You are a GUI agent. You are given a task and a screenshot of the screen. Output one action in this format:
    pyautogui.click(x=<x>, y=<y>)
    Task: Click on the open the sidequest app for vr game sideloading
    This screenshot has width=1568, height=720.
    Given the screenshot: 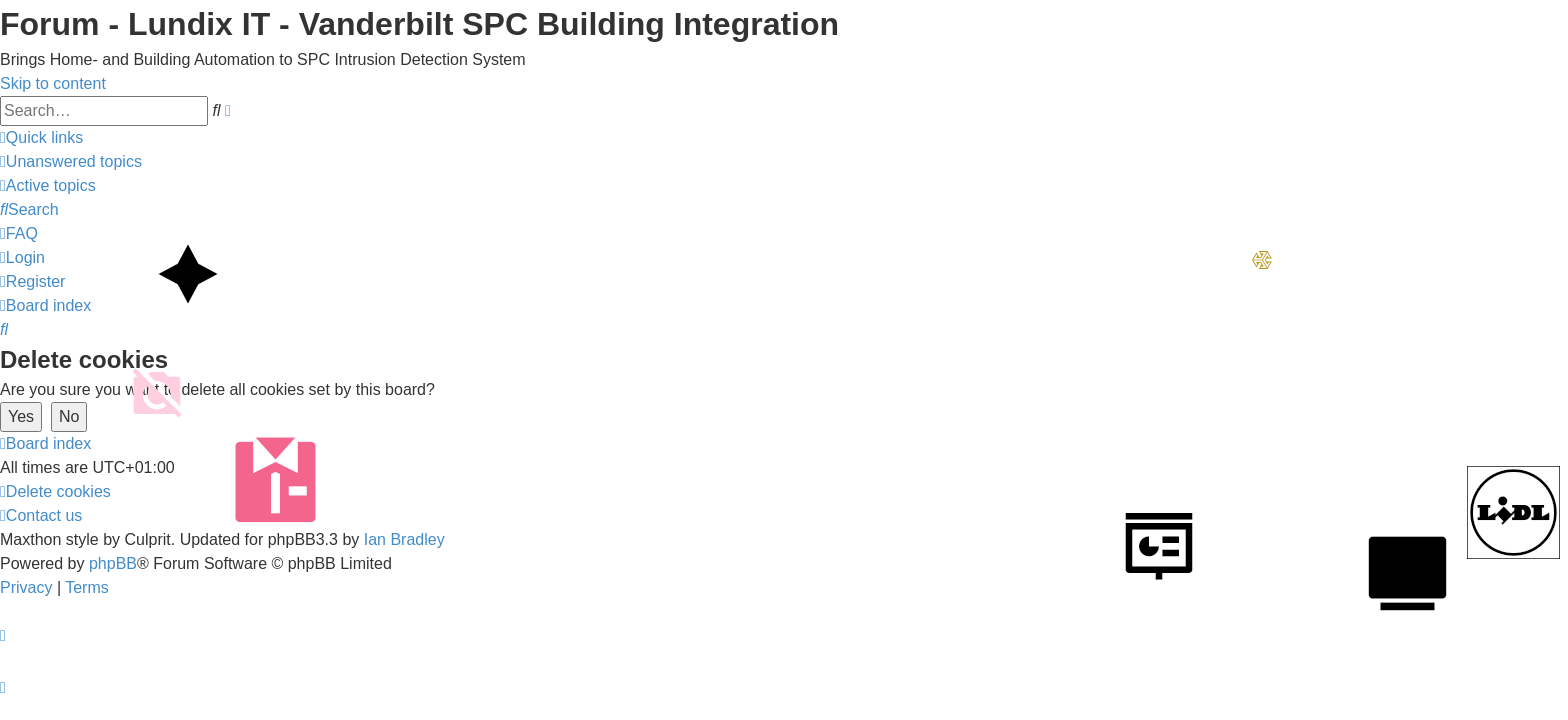 What is the action you would take?
    pyautogui.click(x=1262, y=260)
    